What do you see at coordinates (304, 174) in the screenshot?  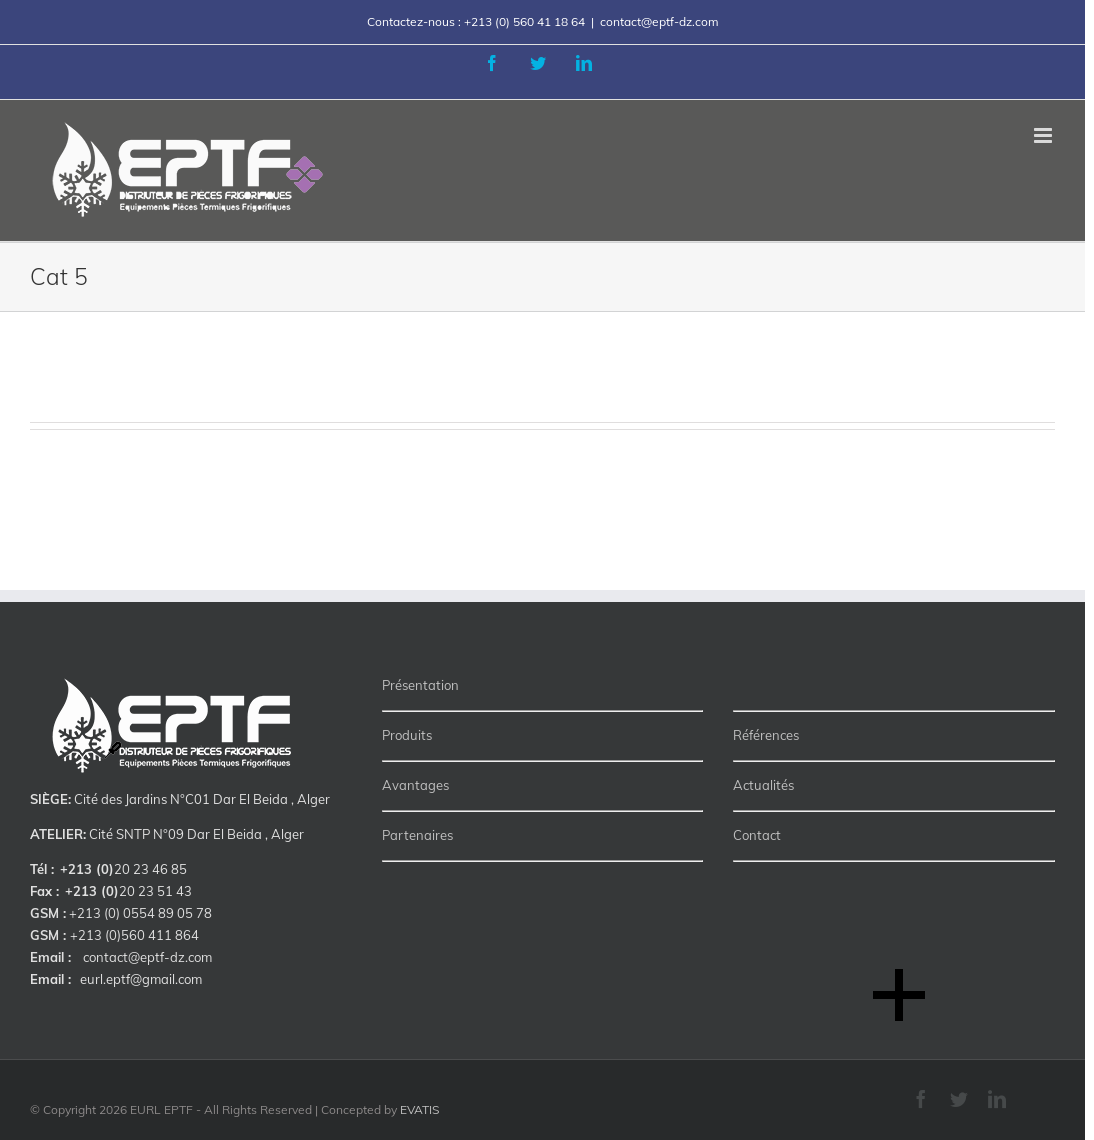 I see `pix instant payment system logo` at bounding box center [304, 174].